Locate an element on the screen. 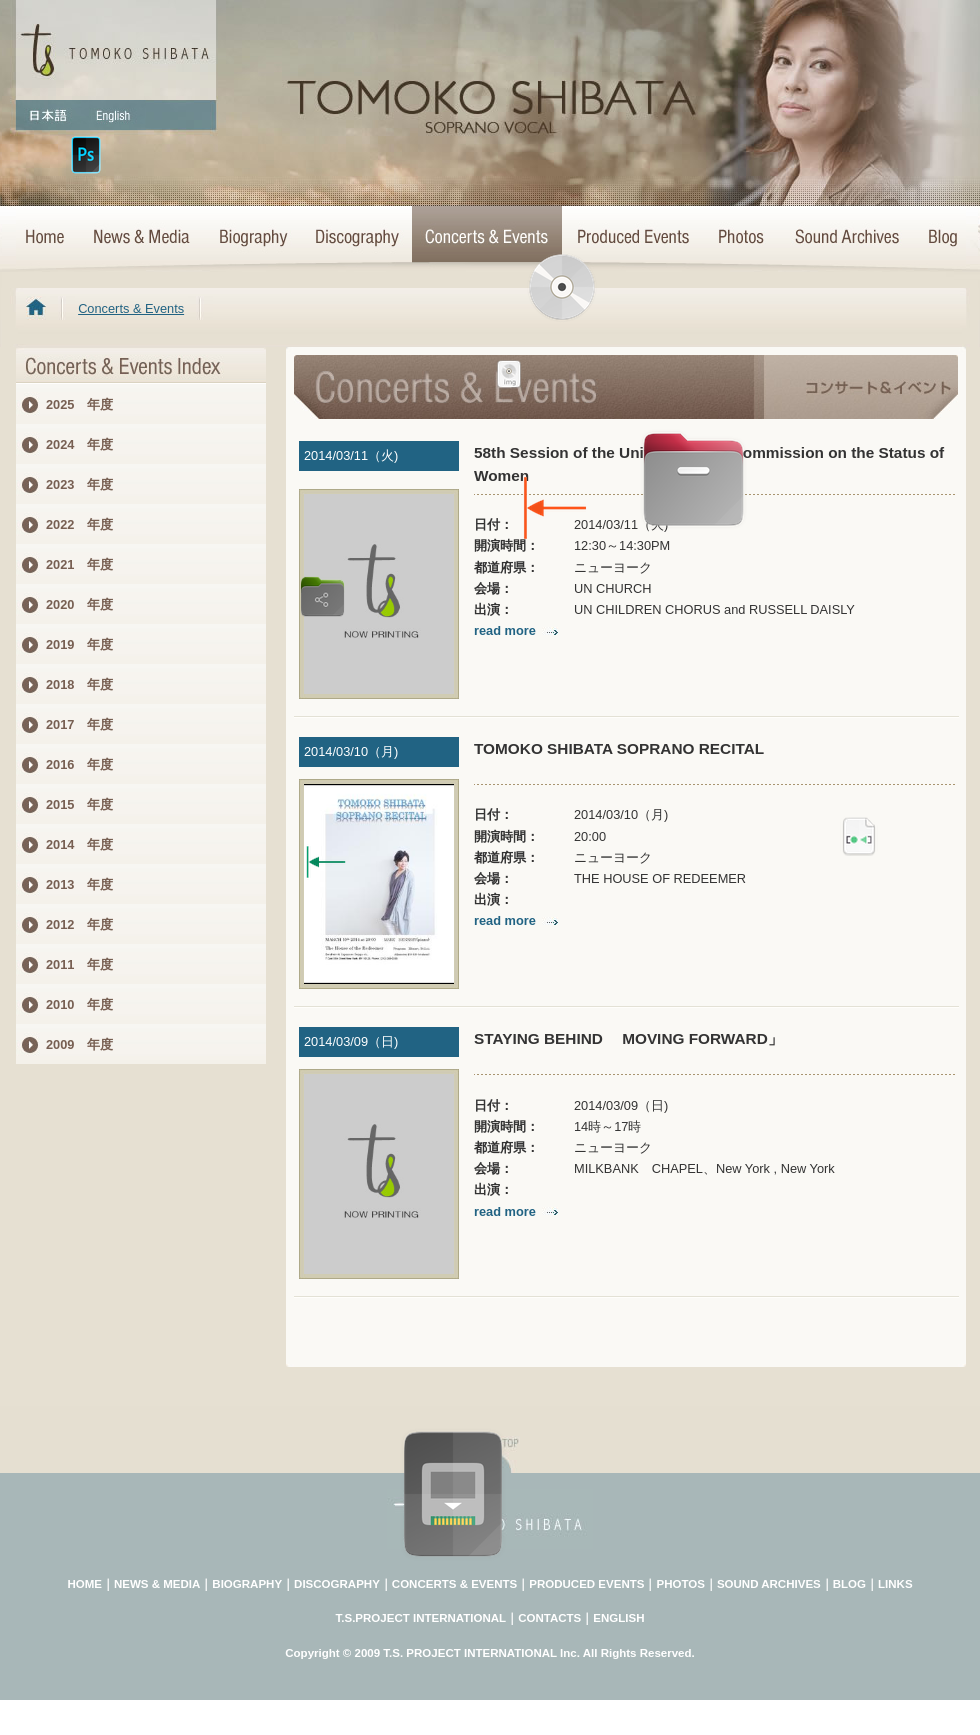  indicates a DVD-ROM drive or disc is located at coordinates (562, 287).